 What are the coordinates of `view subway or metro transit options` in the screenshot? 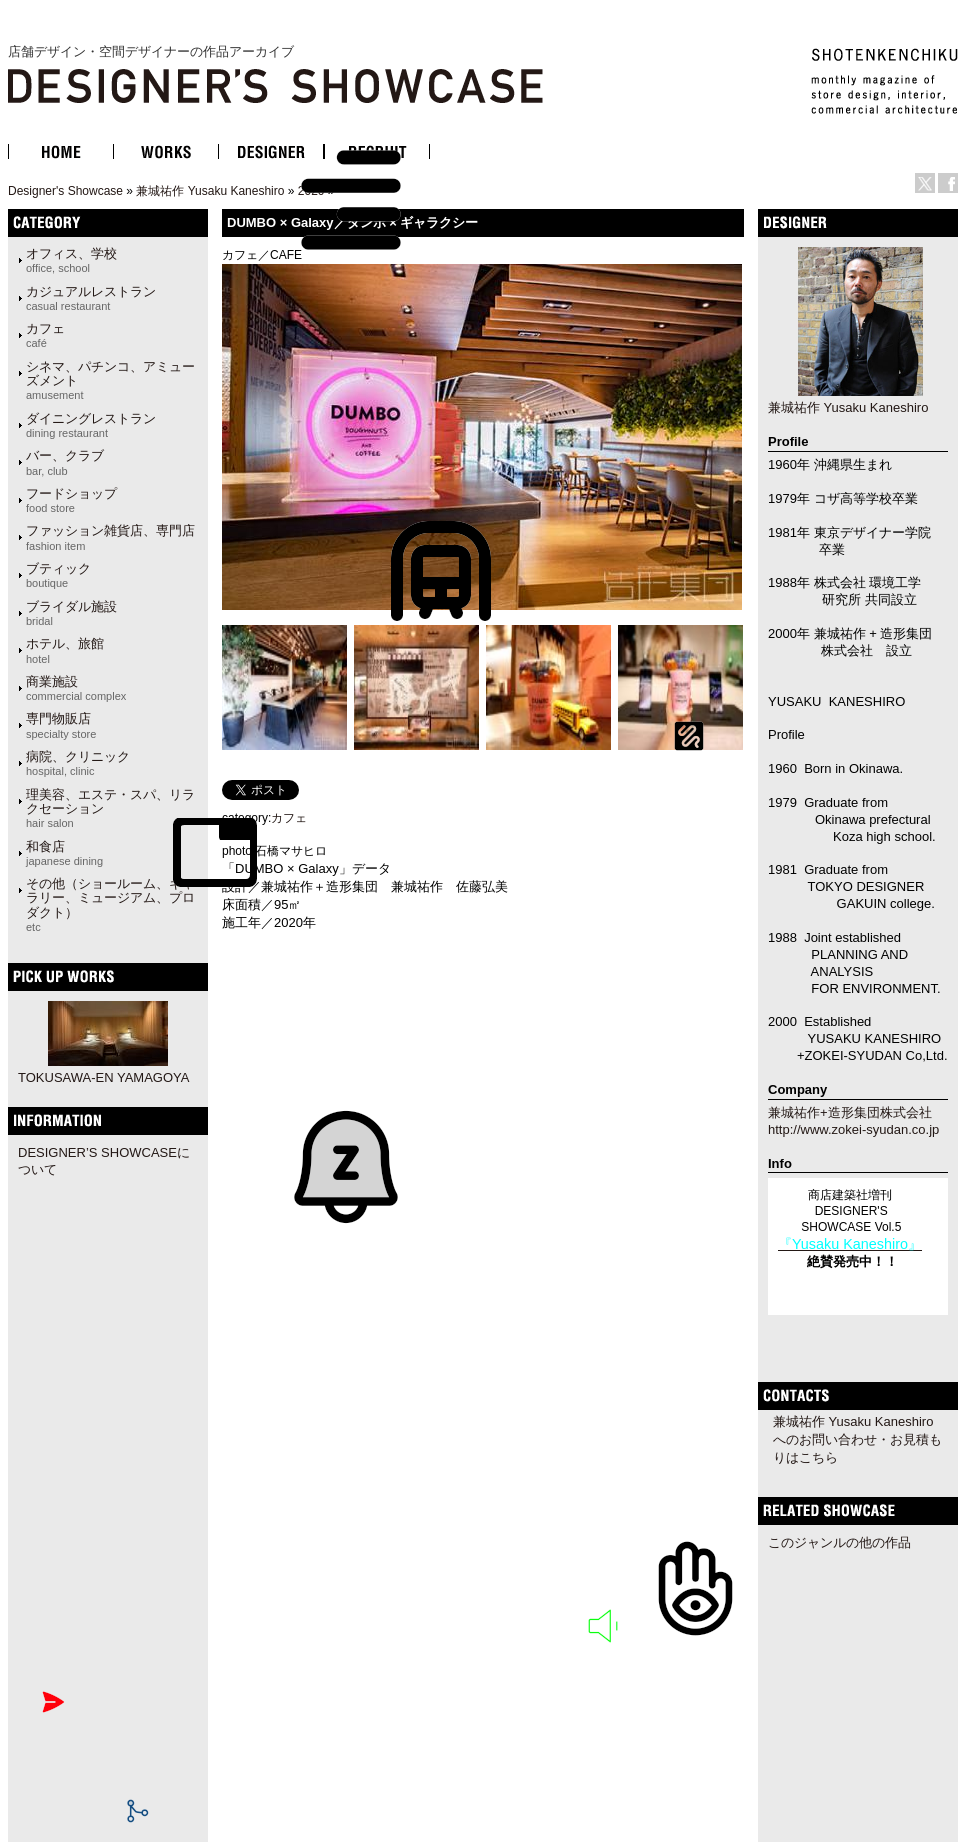 It's located at (441, 575).